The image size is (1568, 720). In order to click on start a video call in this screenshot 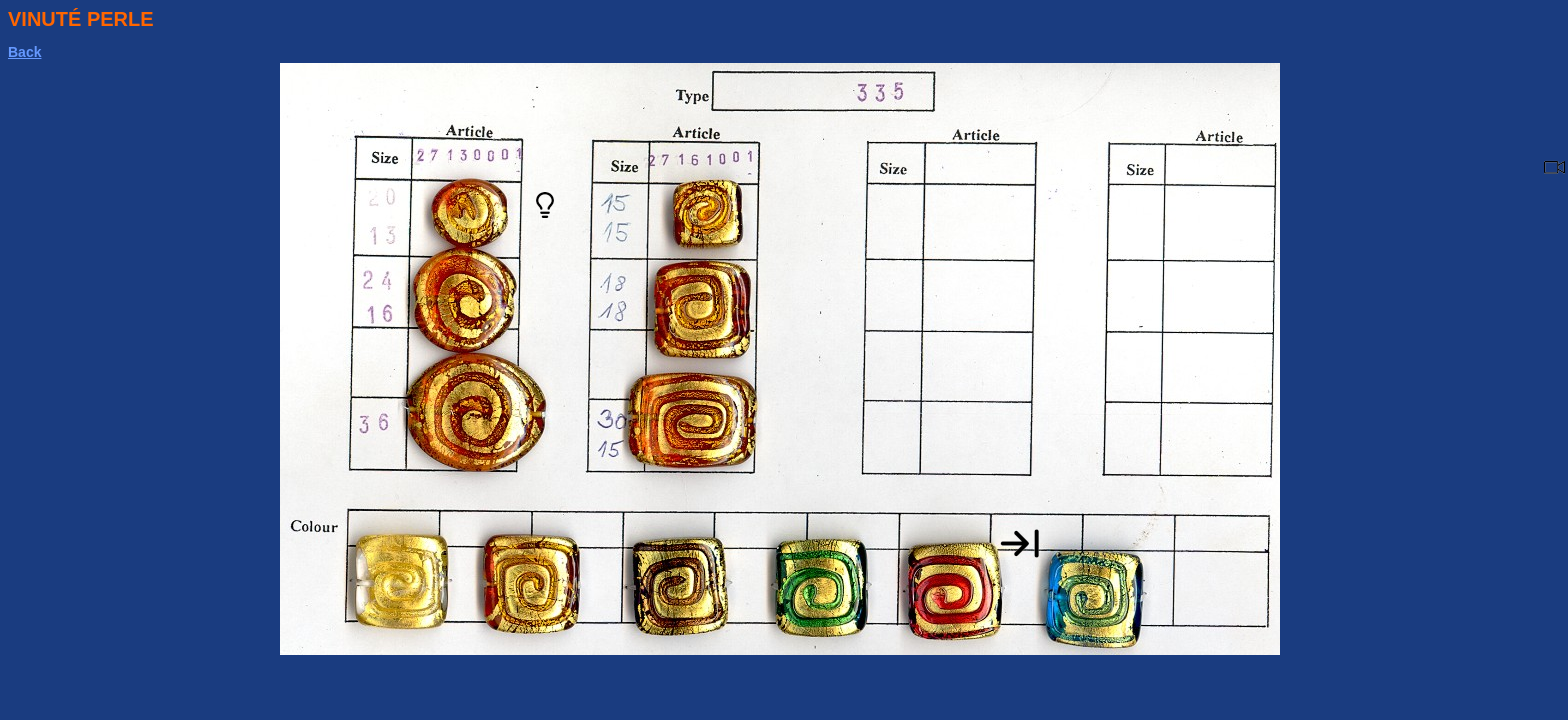, I will do `click(1554, 167)`.